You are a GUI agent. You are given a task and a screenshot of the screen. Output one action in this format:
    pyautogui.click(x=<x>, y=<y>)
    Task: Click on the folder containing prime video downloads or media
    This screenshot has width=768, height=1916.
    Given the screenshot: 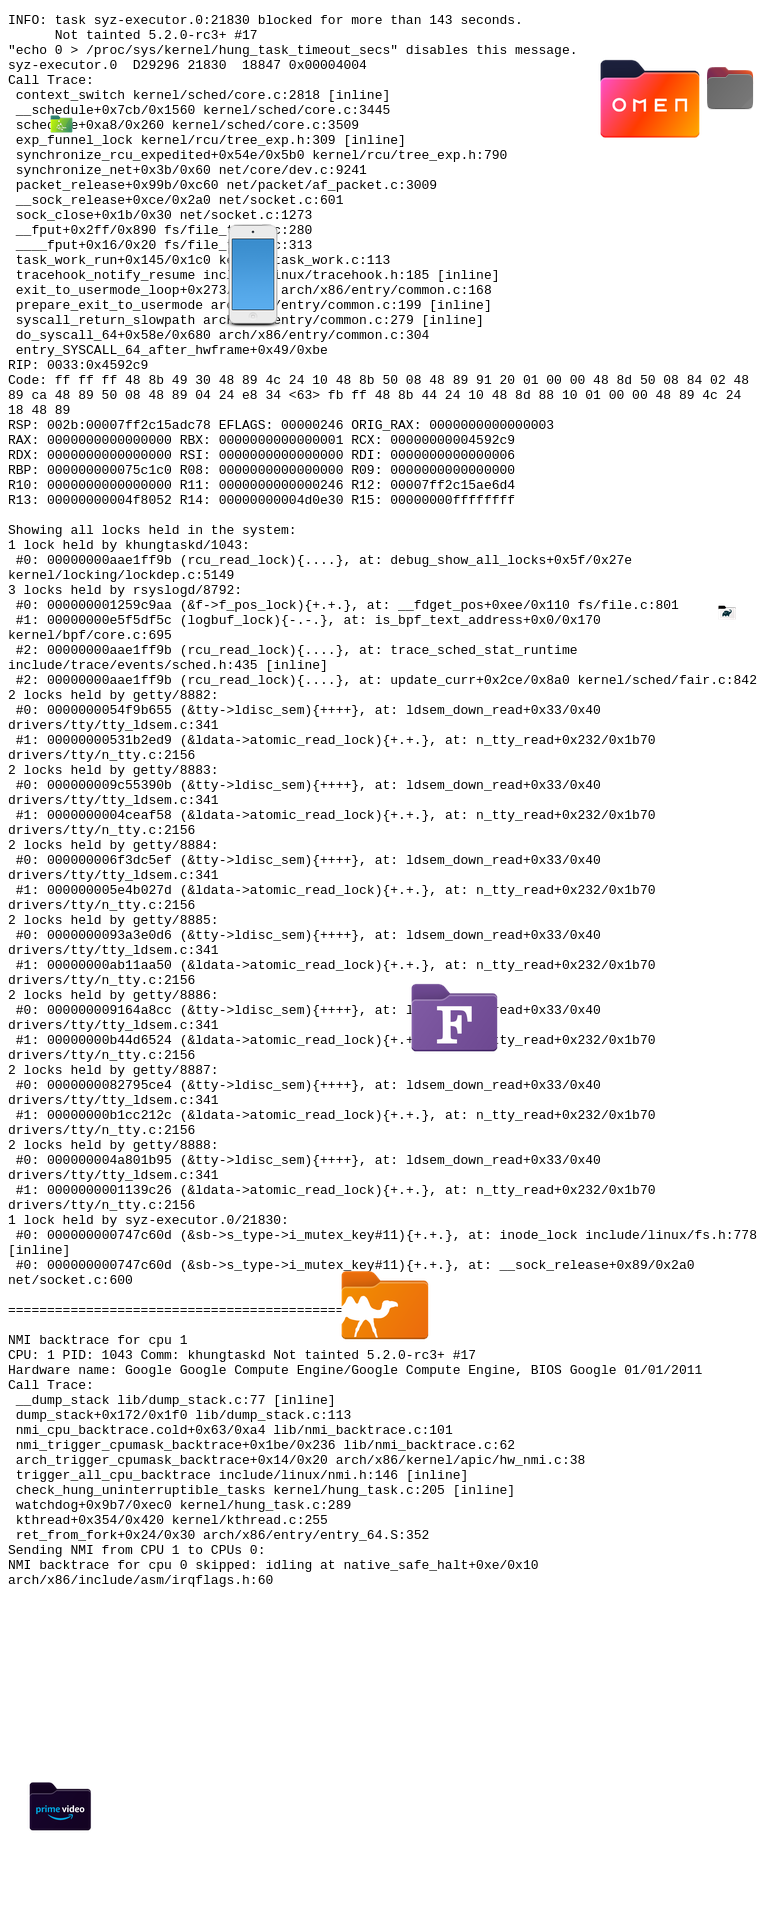 What is the action you would take?
    pyautogui.click(x=60, y=1808)
    